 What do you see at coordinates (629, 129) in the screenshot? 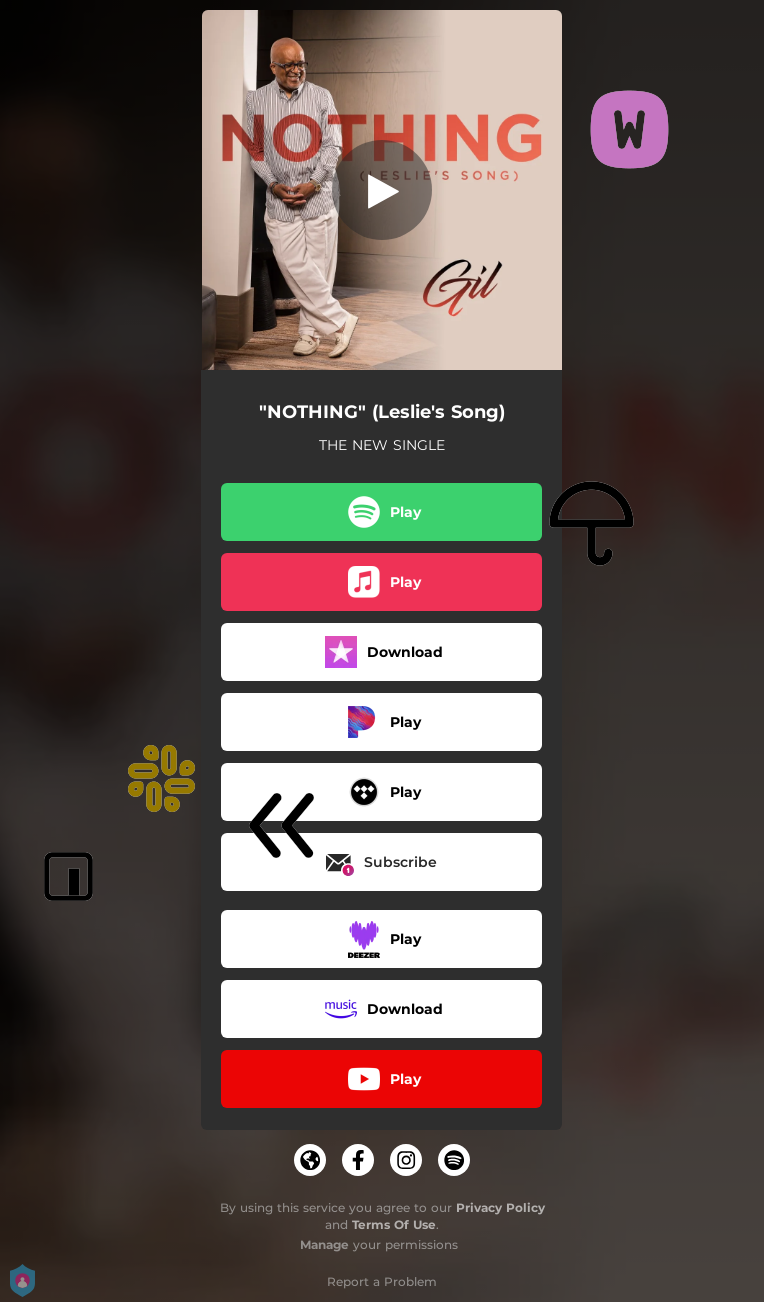
I see `app icon for a service or brand starting with "W"` at bounding box center [629, 129].